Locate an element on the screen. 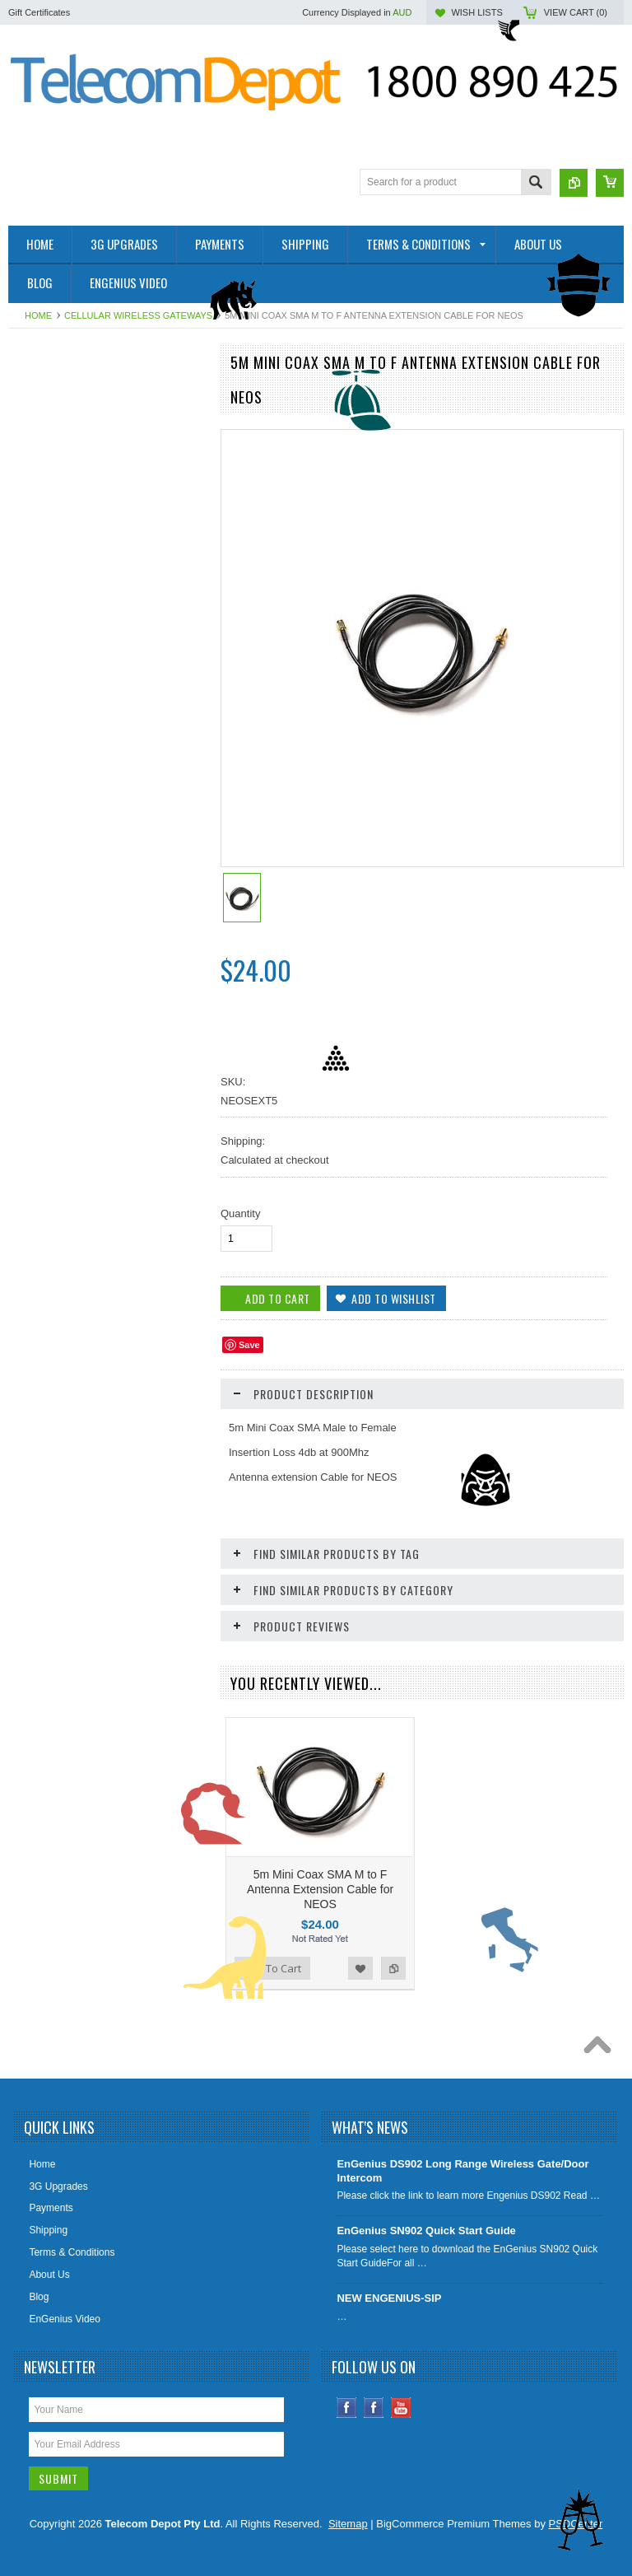  view achievements or badges earned is located at coordinates (579, 285).